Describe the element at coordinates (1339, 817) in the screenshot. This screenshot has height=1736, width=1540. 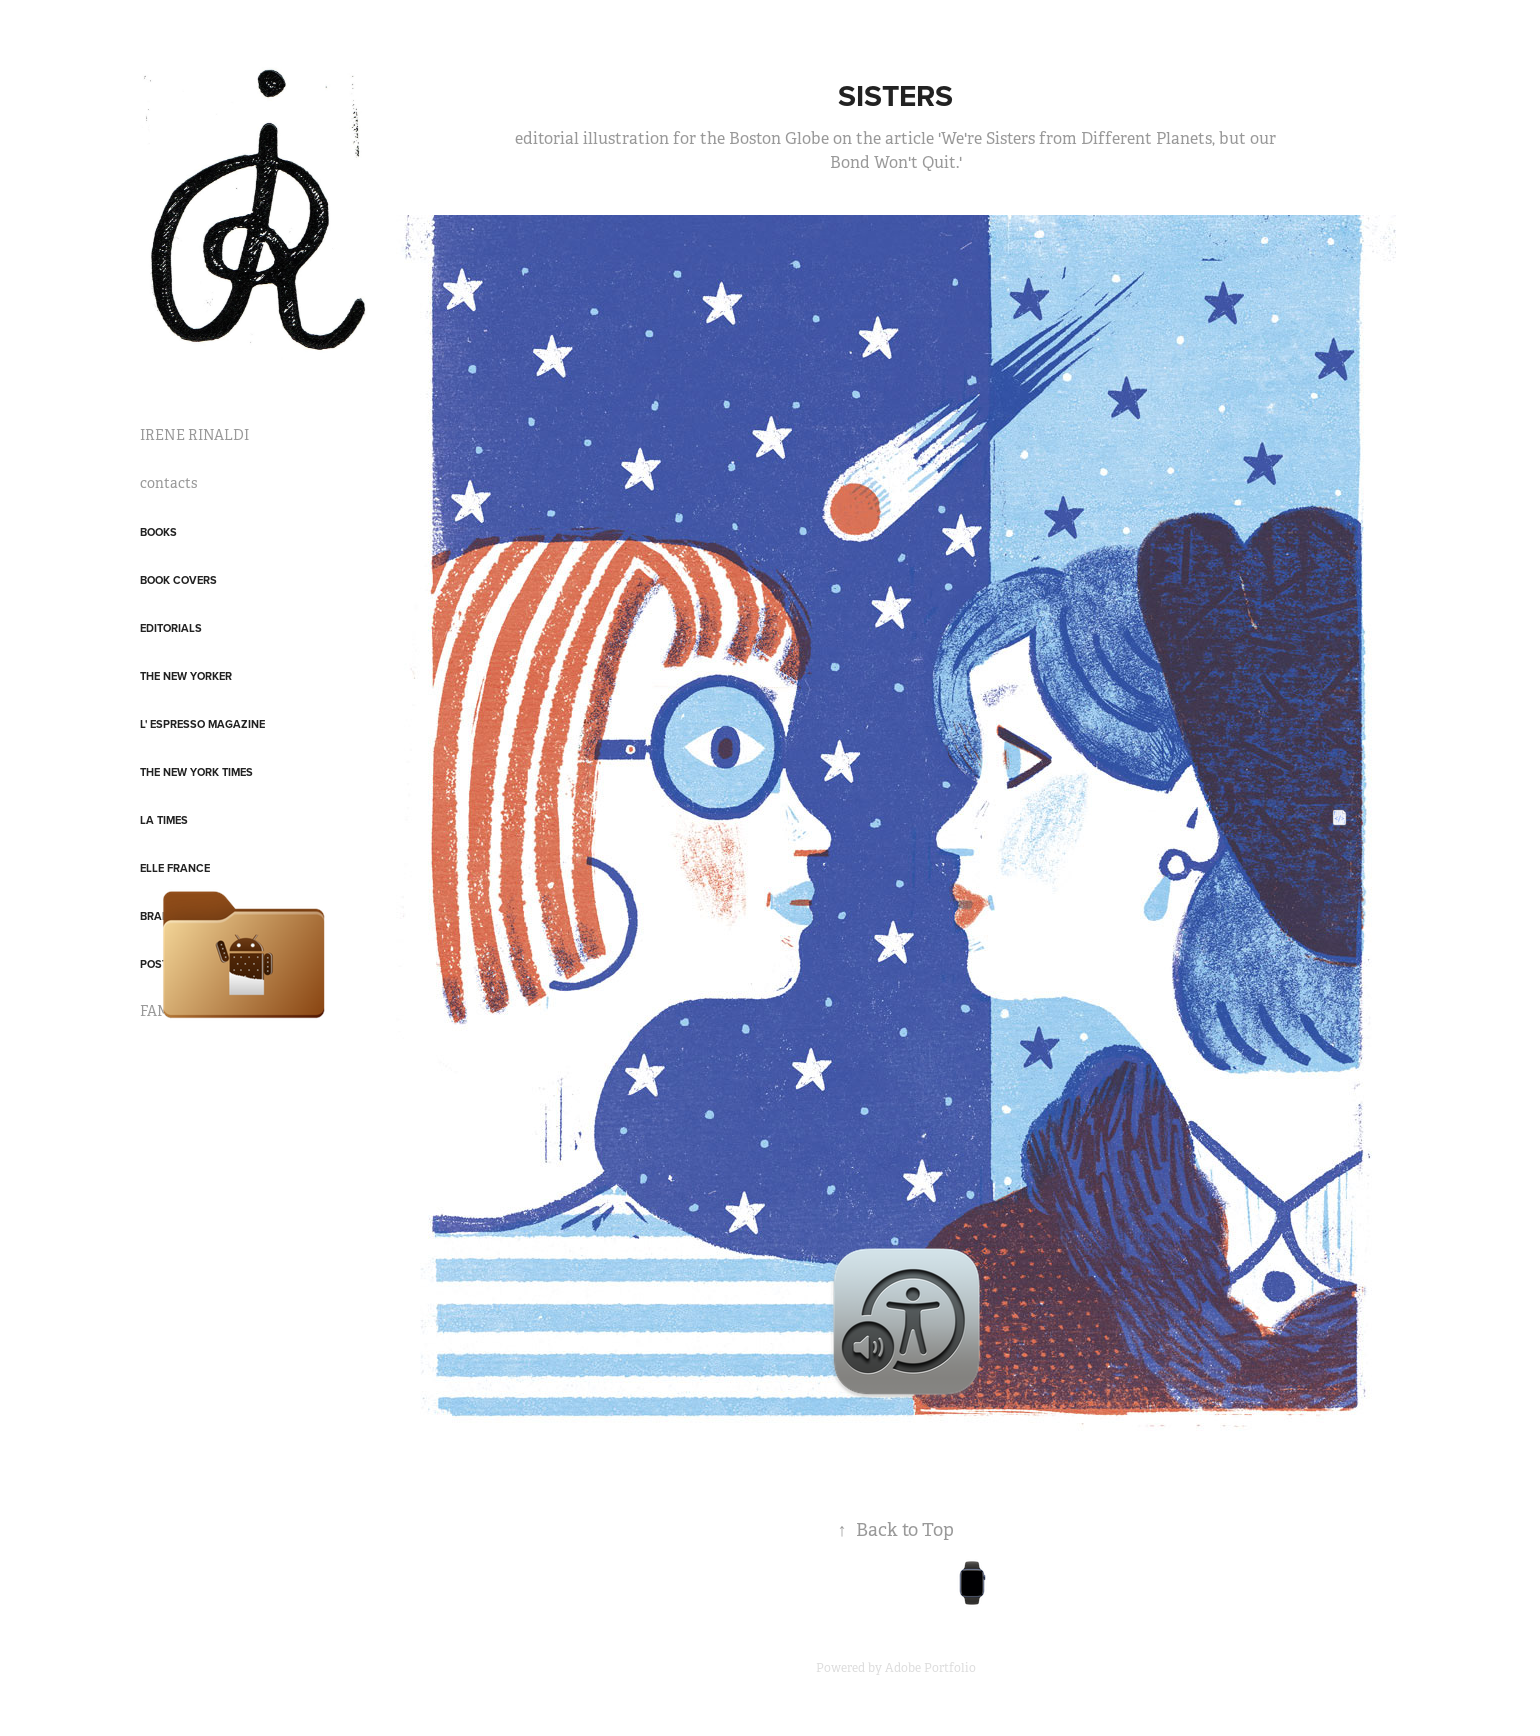
I see `a twig template file` at that location.